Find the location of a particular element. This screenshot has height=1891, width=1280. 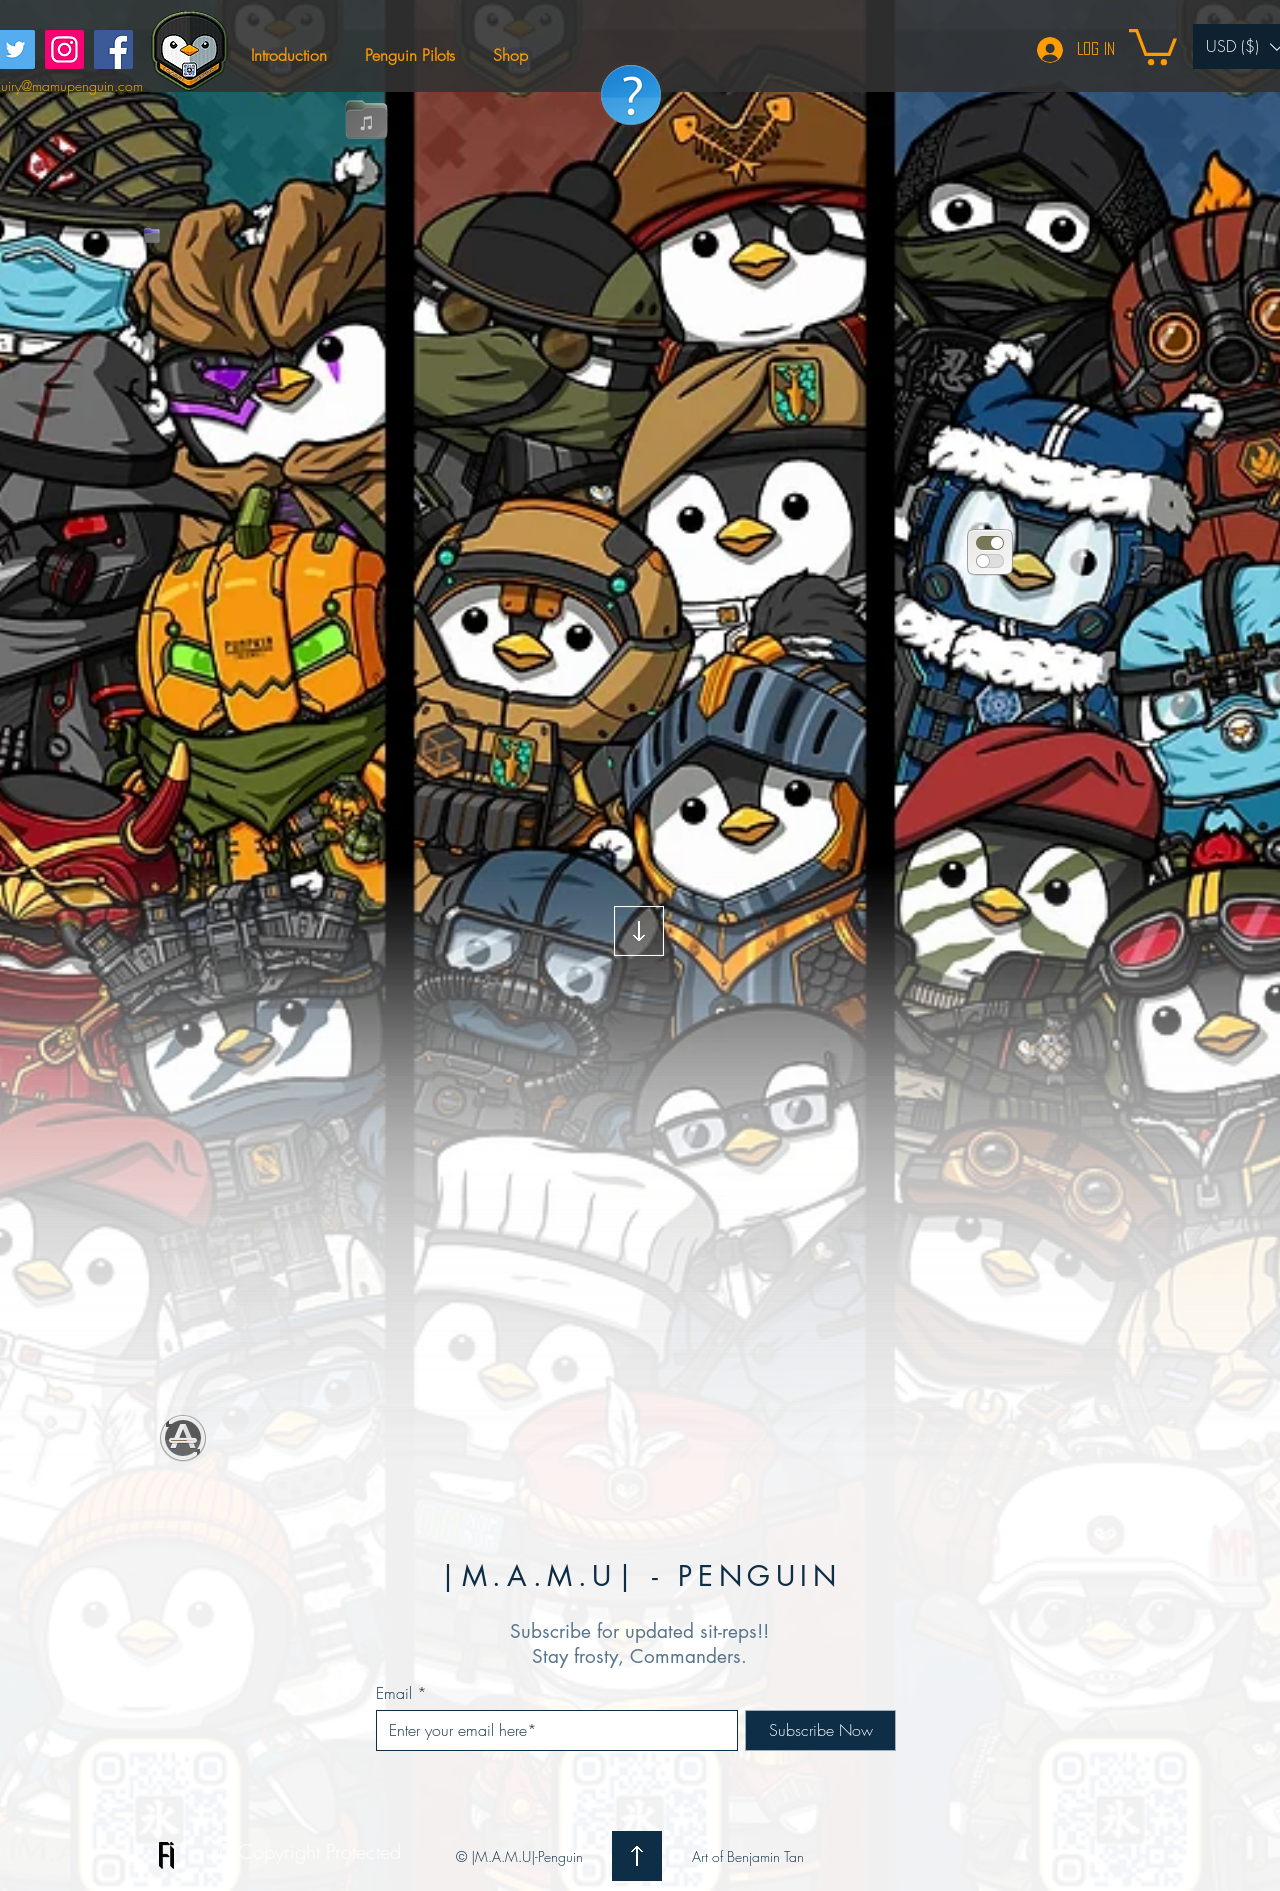

drop files here to add to folder is located at coordinates (152, 235).